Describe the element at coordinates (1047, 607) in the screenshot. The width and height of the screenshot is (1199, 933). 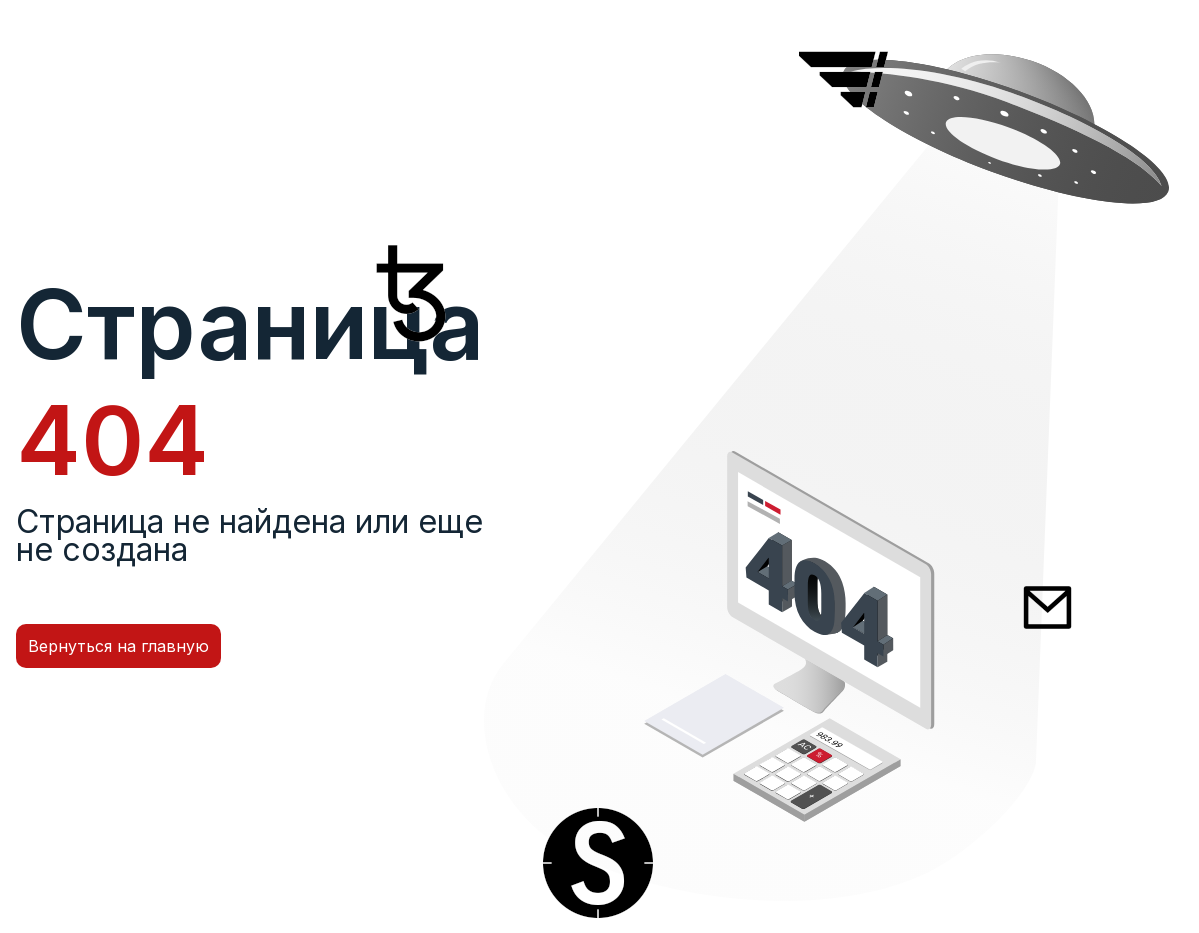
I see `open your email inbox` at that location.